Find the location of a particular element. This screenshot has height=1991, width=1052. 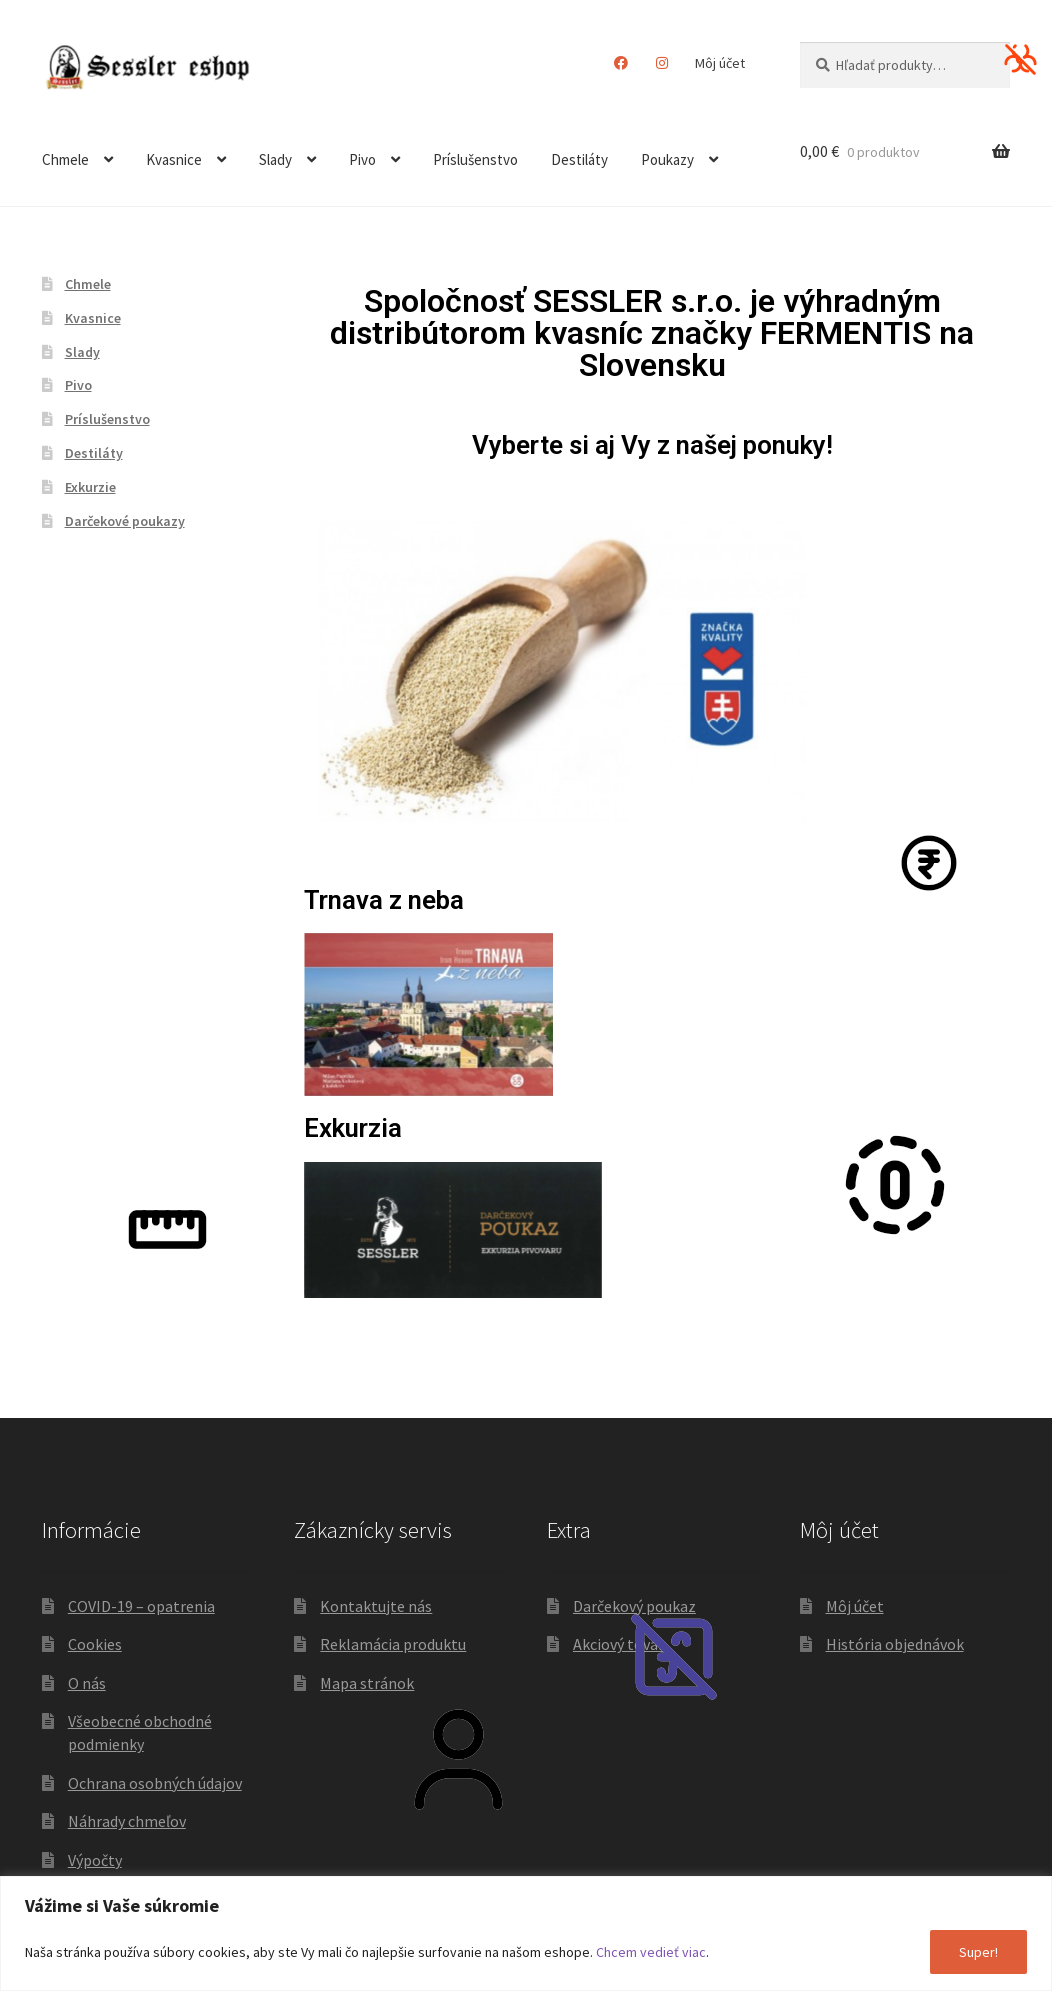

disable function or formula mode is located at coordinates (674, 1657).